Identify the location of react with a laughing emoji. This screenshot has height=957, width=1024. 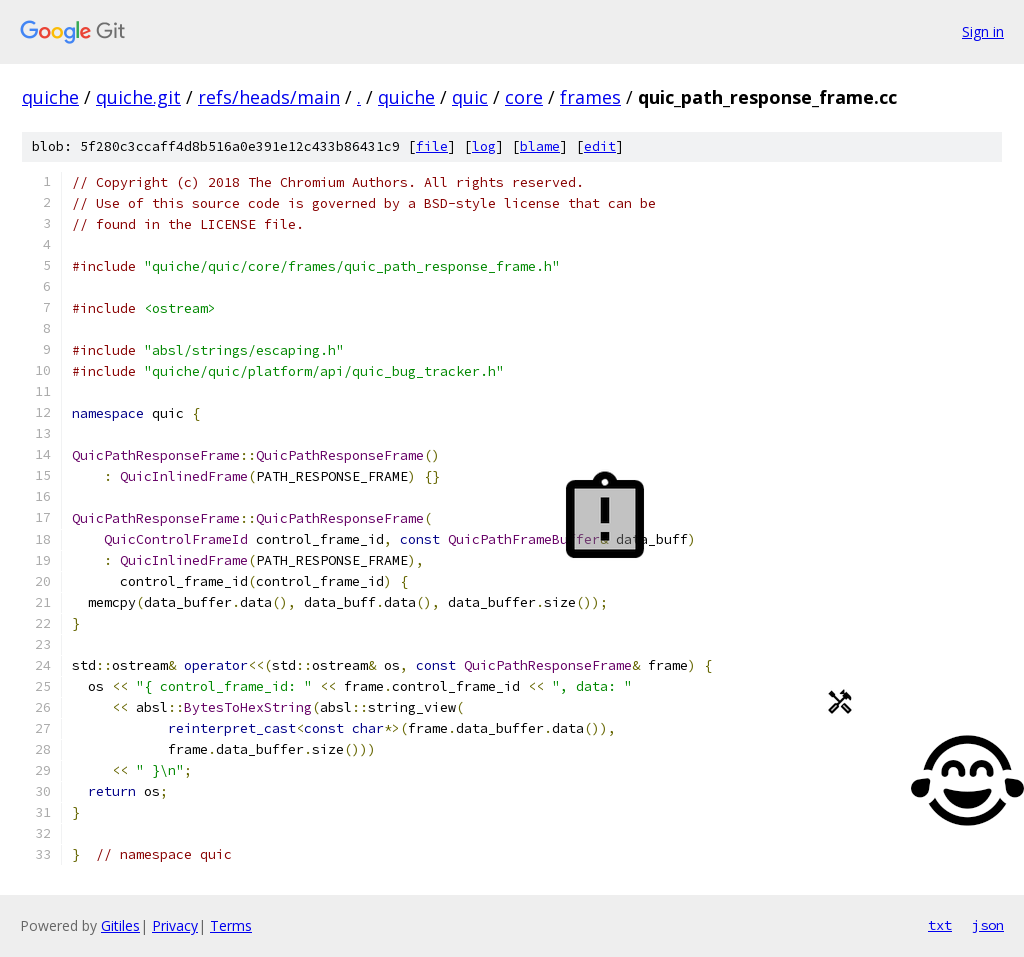
(967, 780).